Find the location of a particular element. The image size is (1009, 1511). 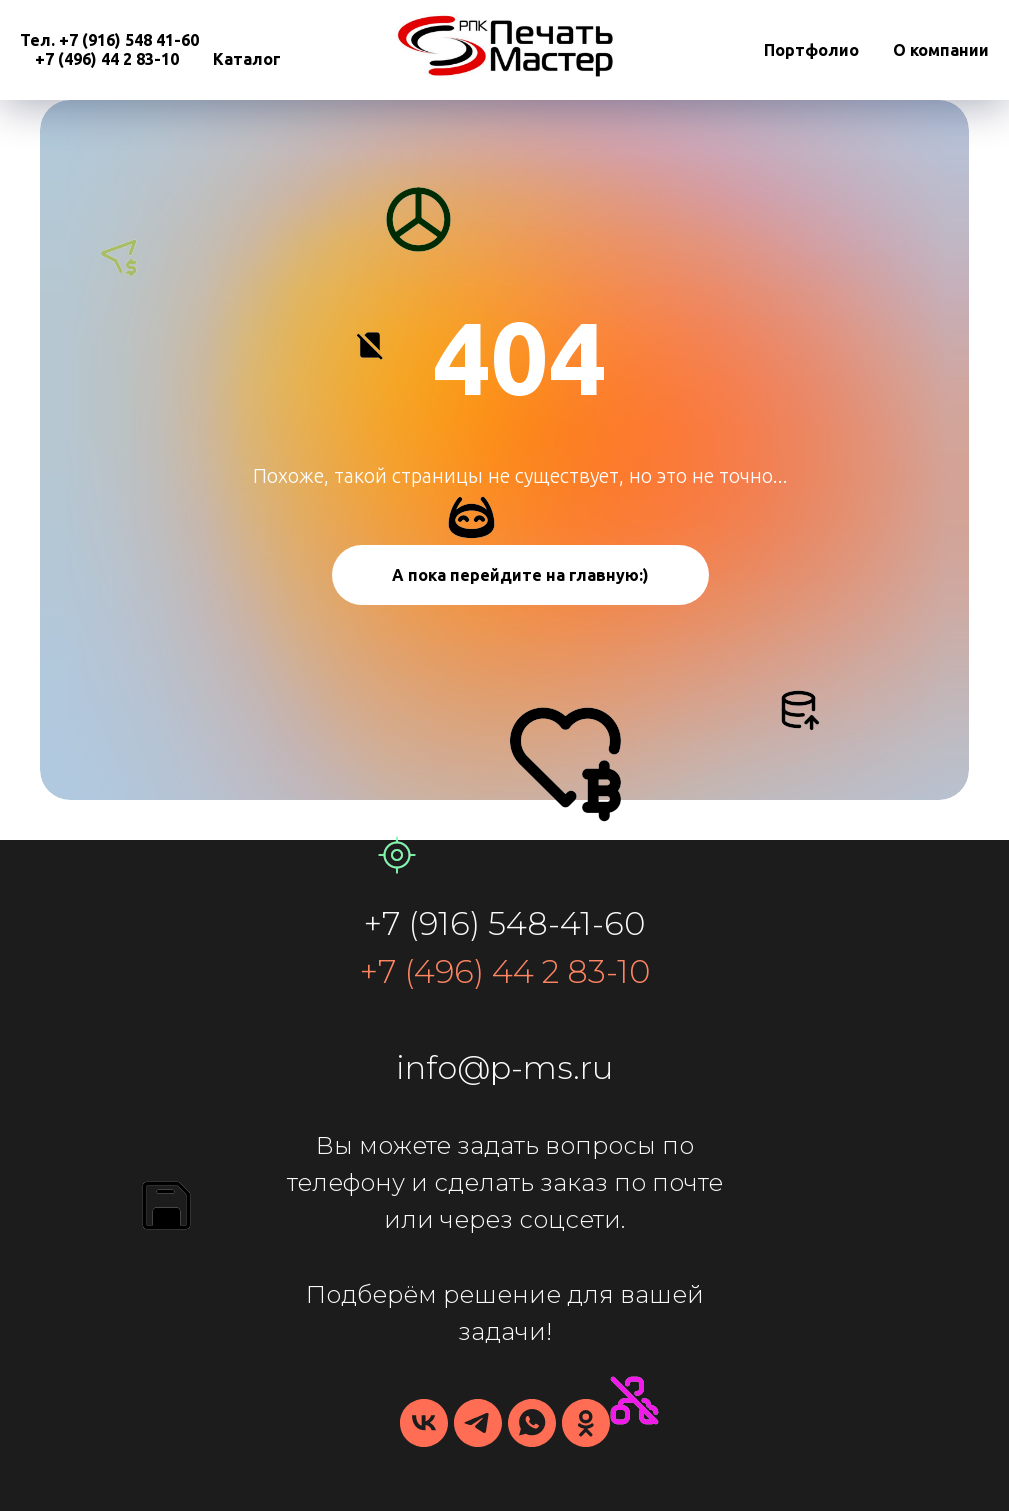

mercedes-benz brand logo is located at coordinates (418, 219).